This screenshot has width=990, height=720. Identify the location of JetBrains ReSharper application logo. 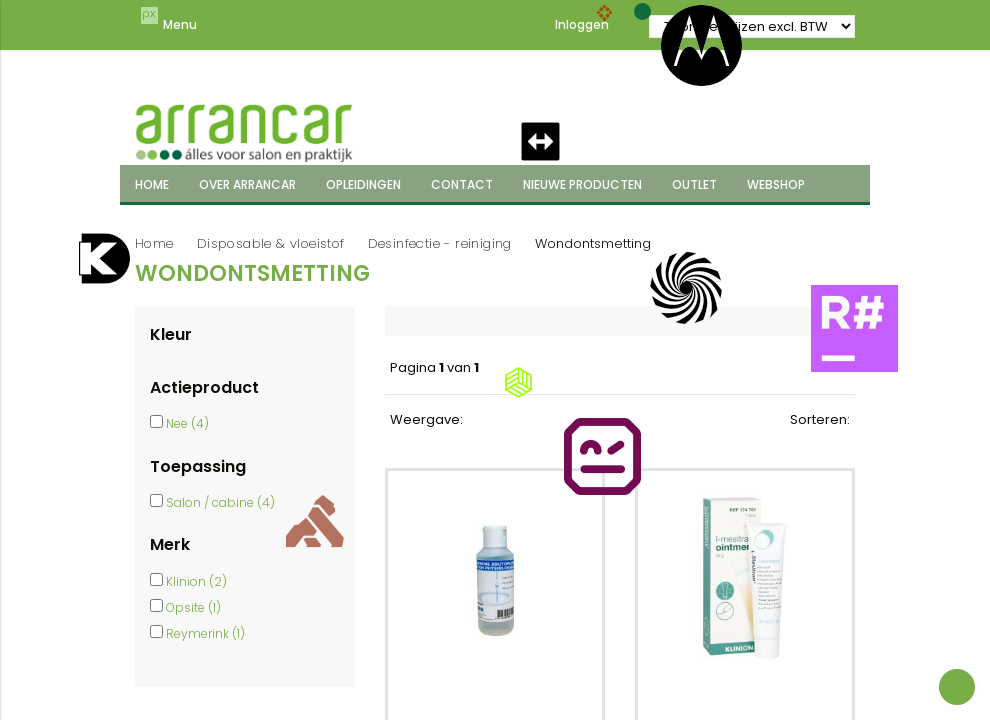
(854, 328).